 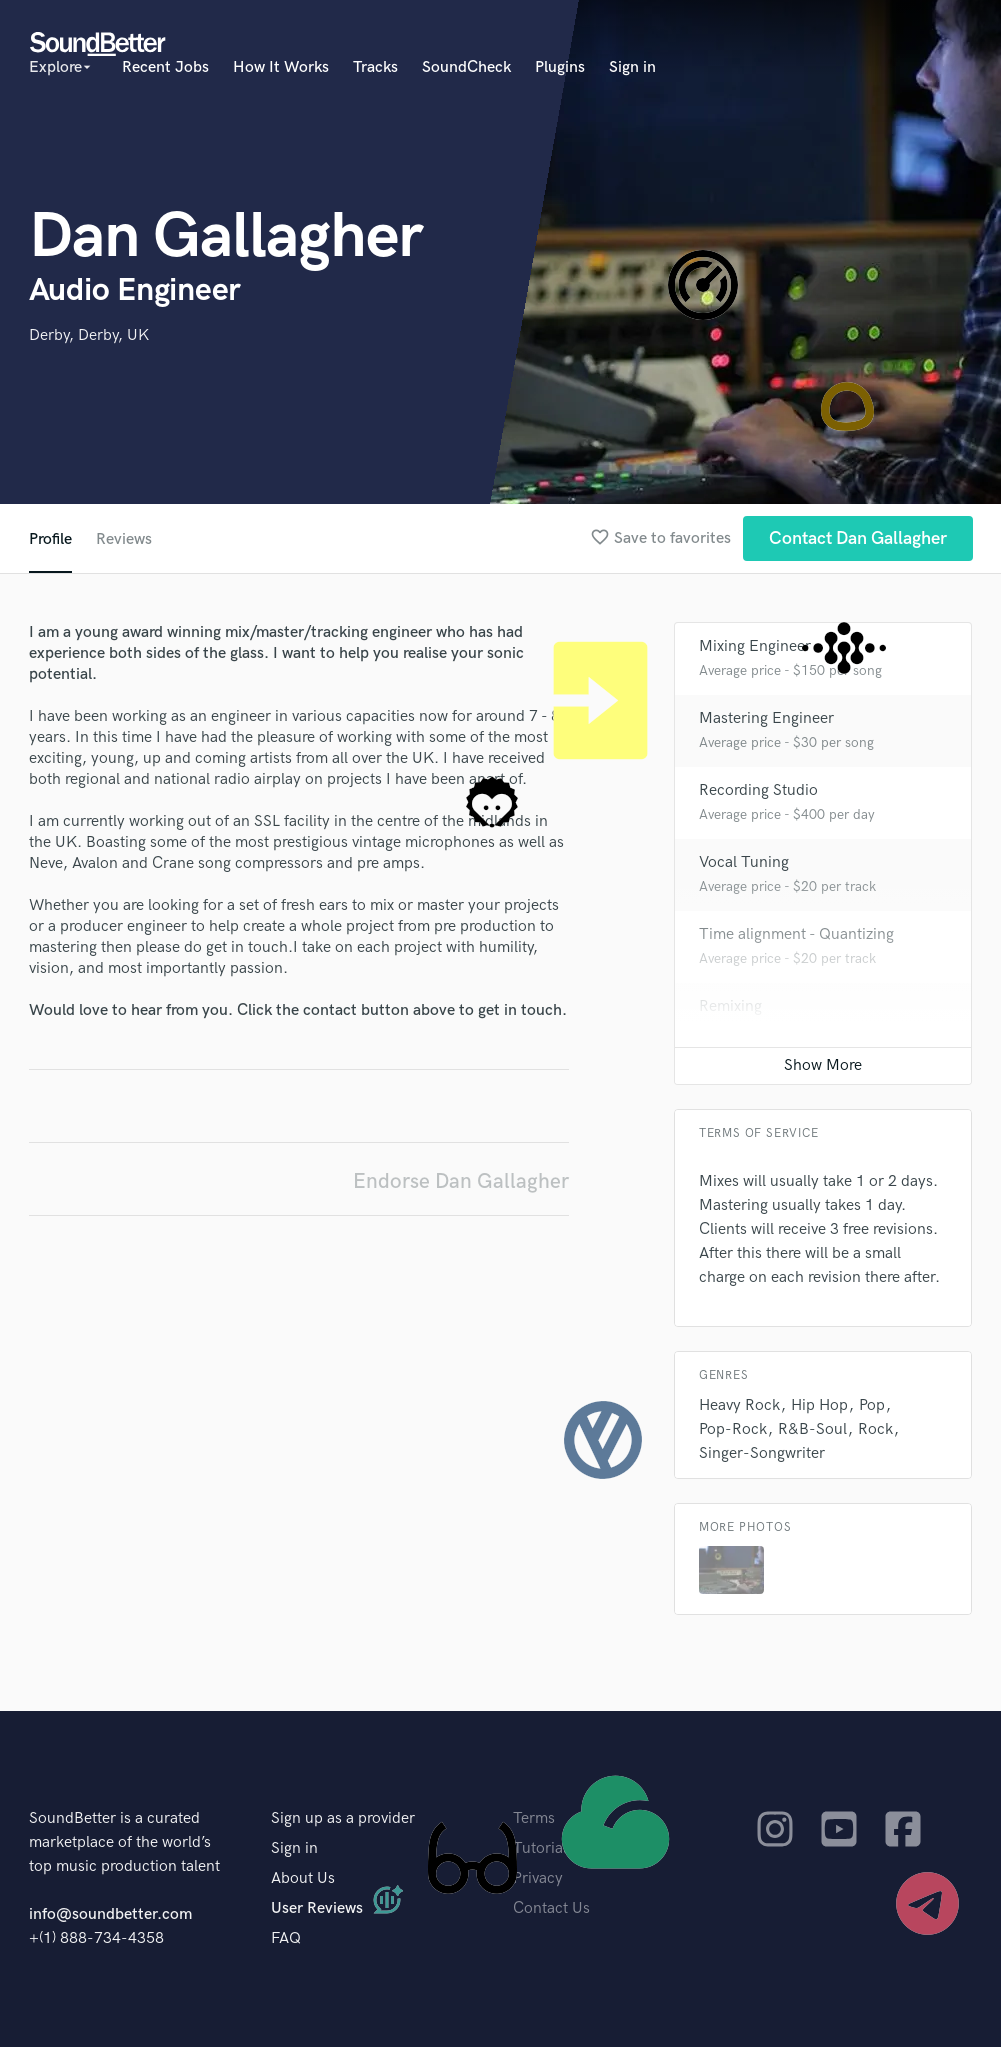 What do you see at coordinates (615, 1824) in the screenshot?
I see `access cloud storage` at bounding box center [615, 1824].